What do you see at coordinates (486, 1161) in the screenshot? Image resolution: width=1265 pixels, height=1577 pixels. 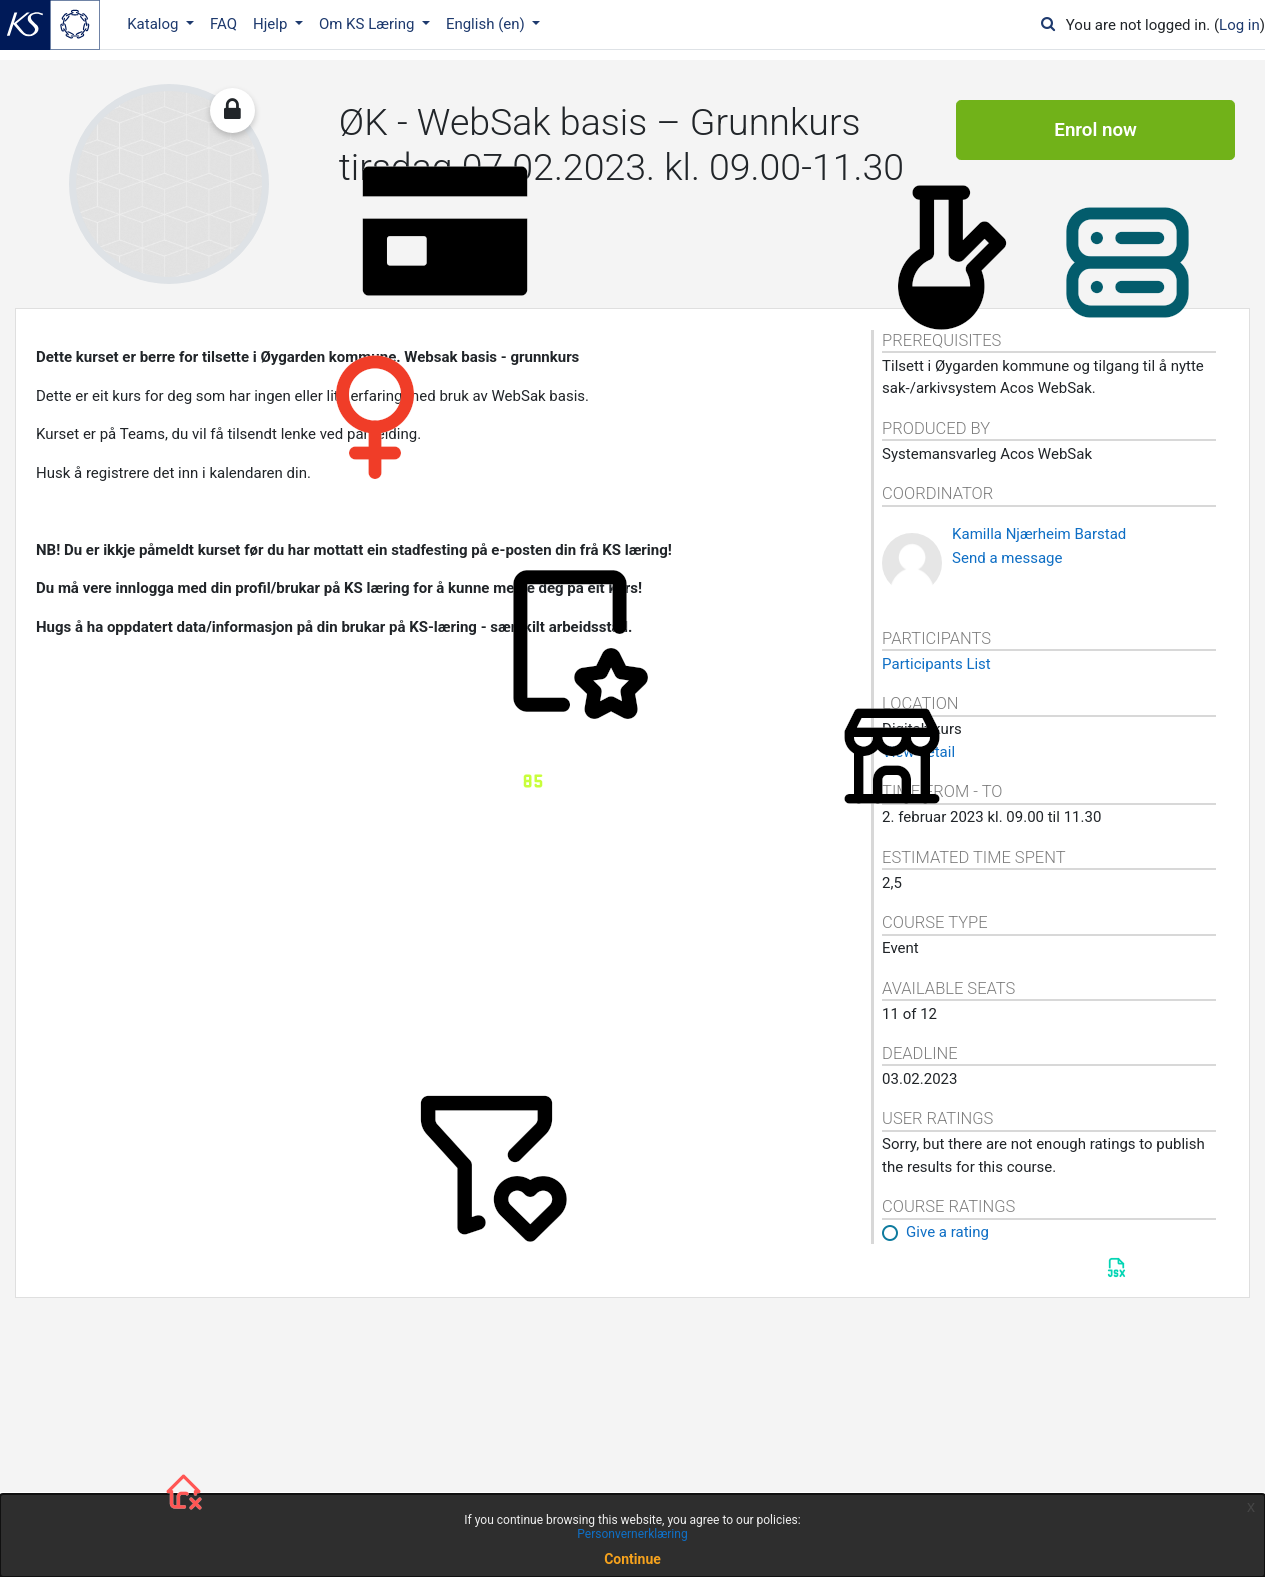 I see `filter by favorites` at bounding box center [486, 1161].